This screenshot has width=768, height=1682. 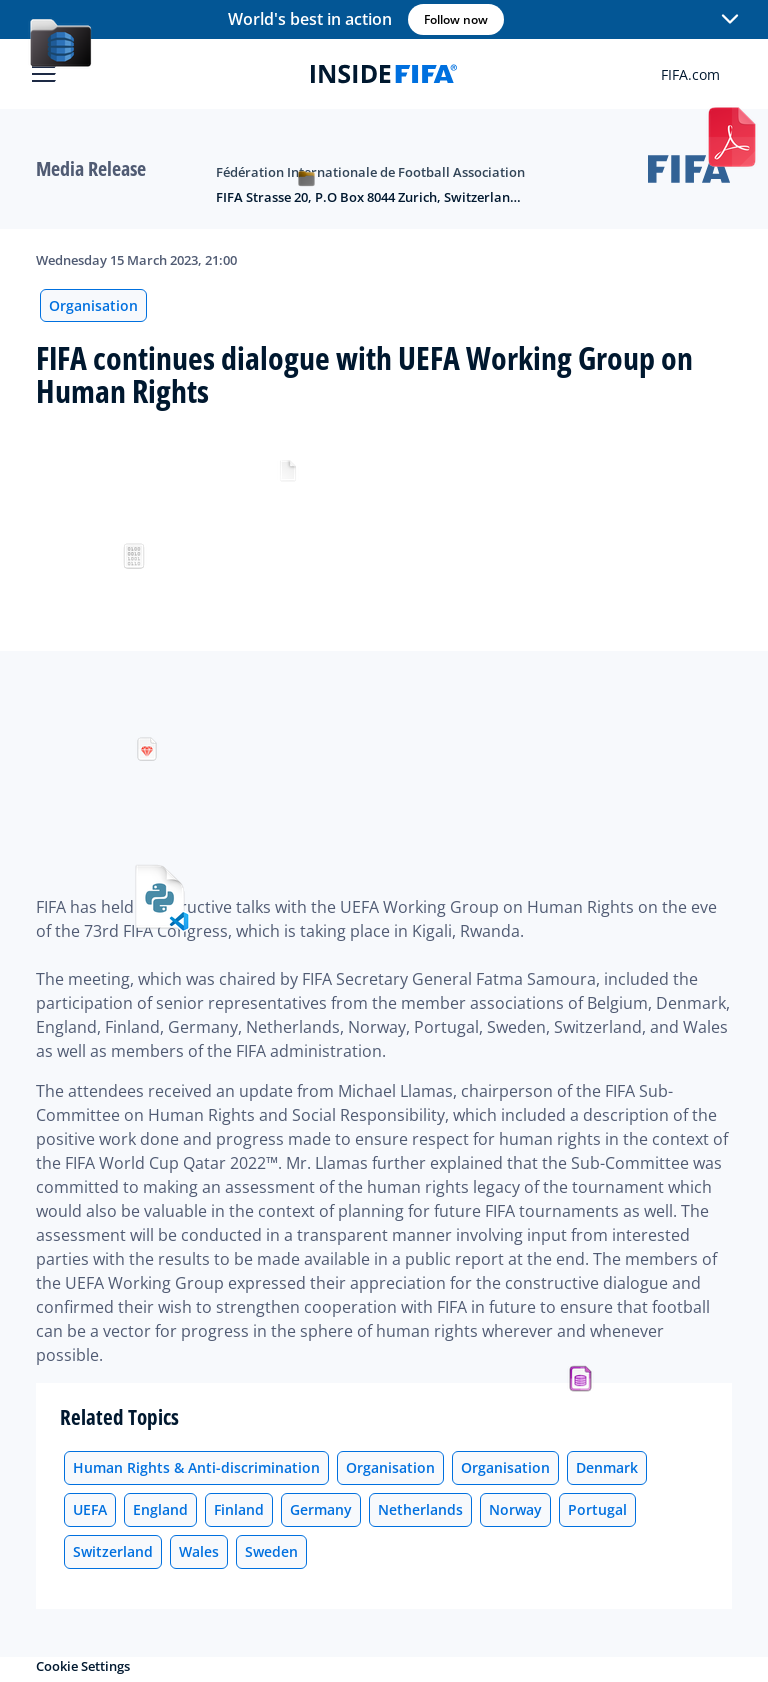 What do you see at coordinates (732, 137) in the screenshot?
I see `open a compressed pdf document` at bounding box center [732, 137].